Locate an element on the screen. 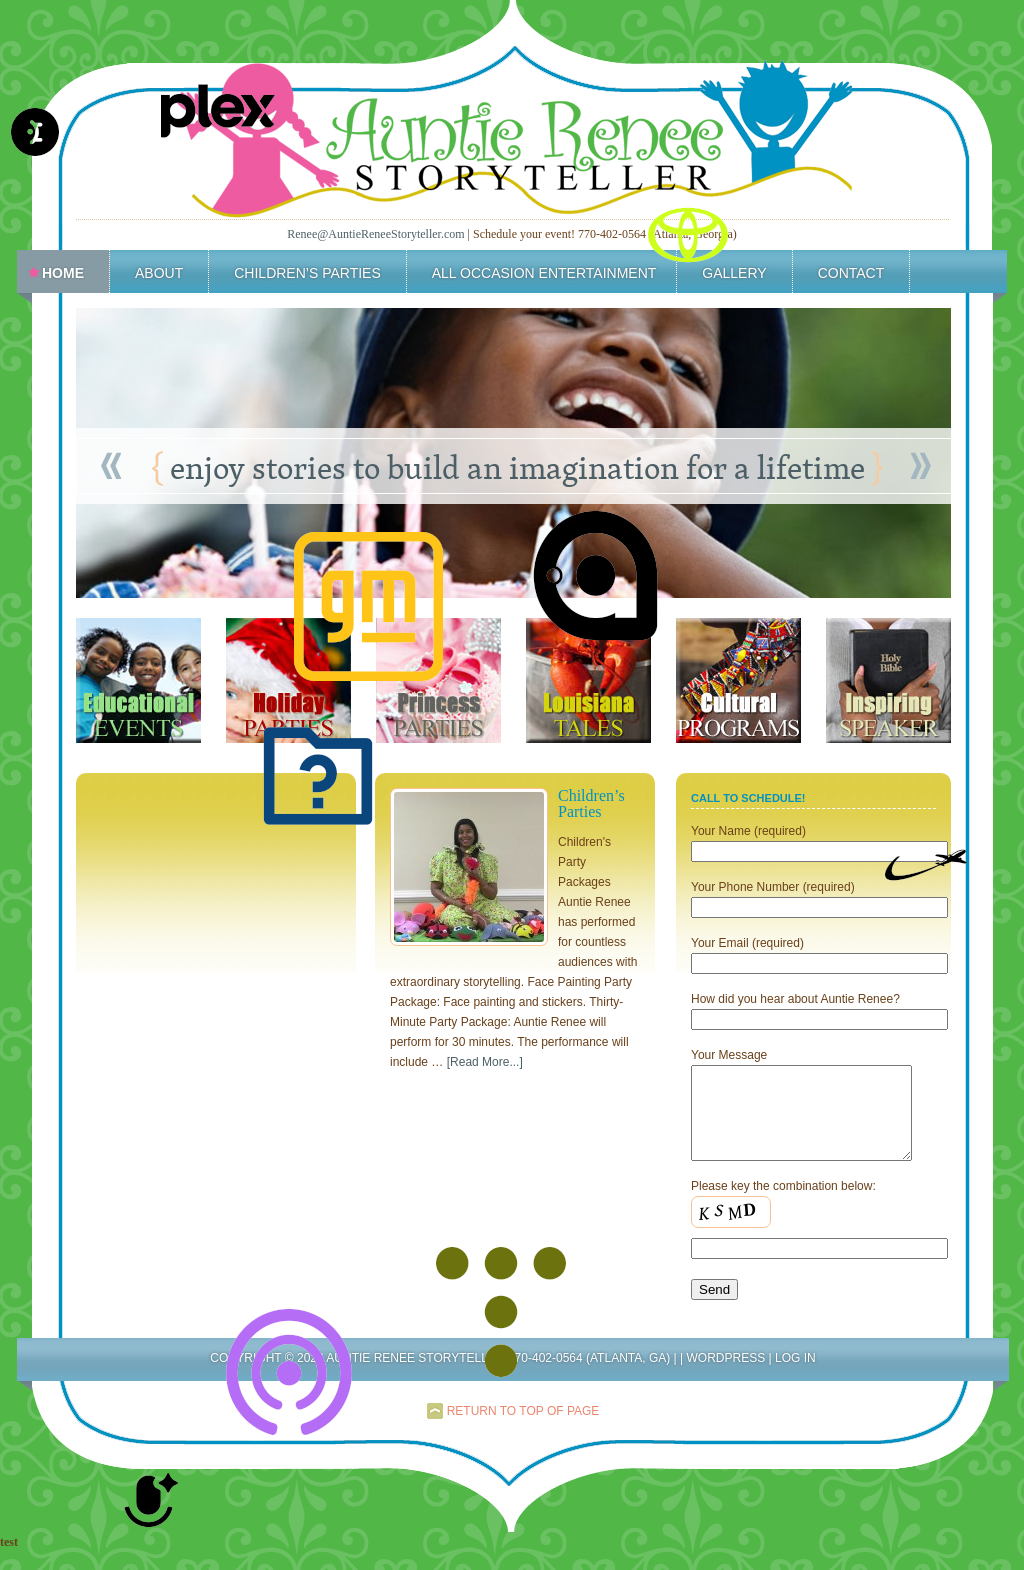 This screenshot has height=1570, width=1024. visit the Norwegian Air website is located at coordinates (926, 865).